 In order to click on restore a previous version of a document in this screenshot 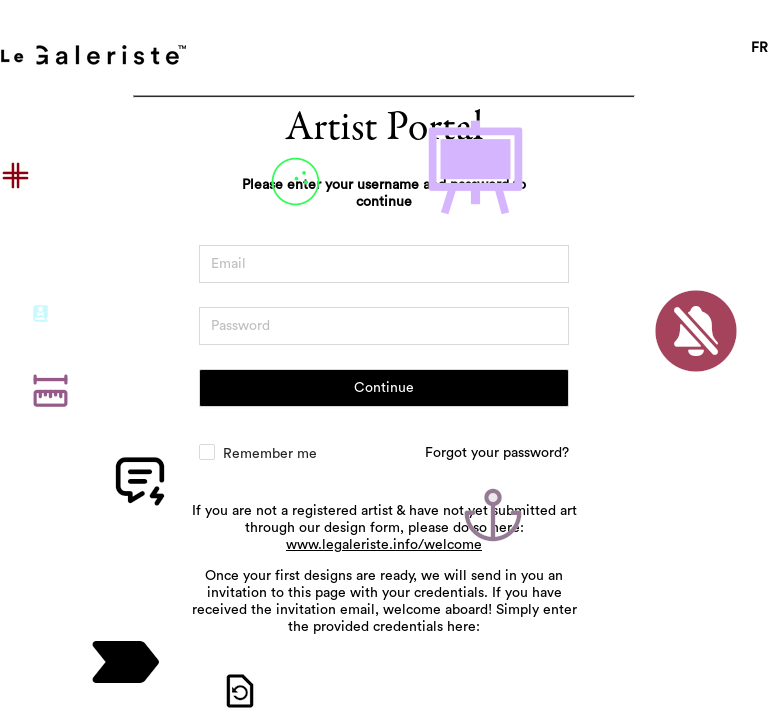, I will do `click(240, 691)`.